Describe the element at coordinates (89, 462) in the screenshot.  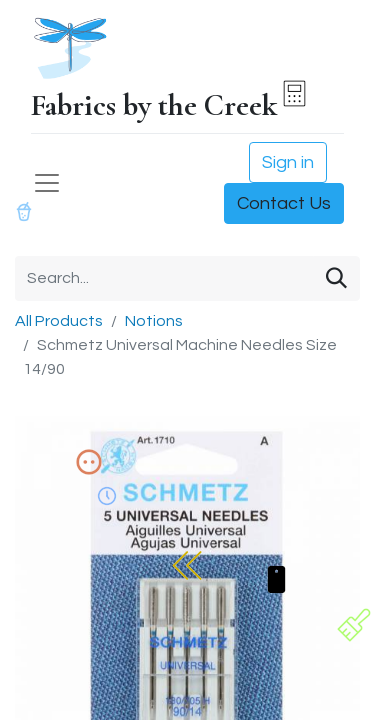
I see `open more options menu` at that location.